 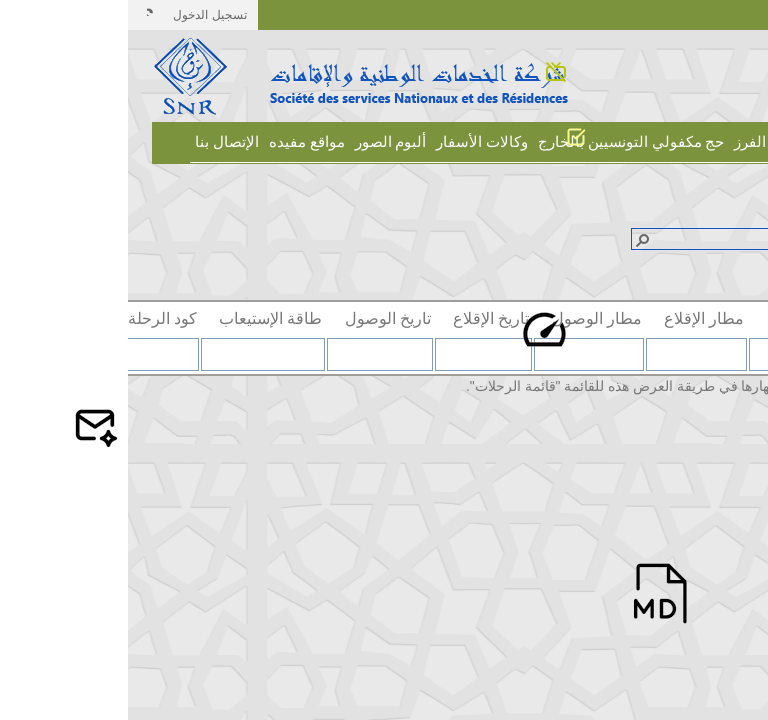 I want to click on mark task as complete, so click(x=576, y=137).